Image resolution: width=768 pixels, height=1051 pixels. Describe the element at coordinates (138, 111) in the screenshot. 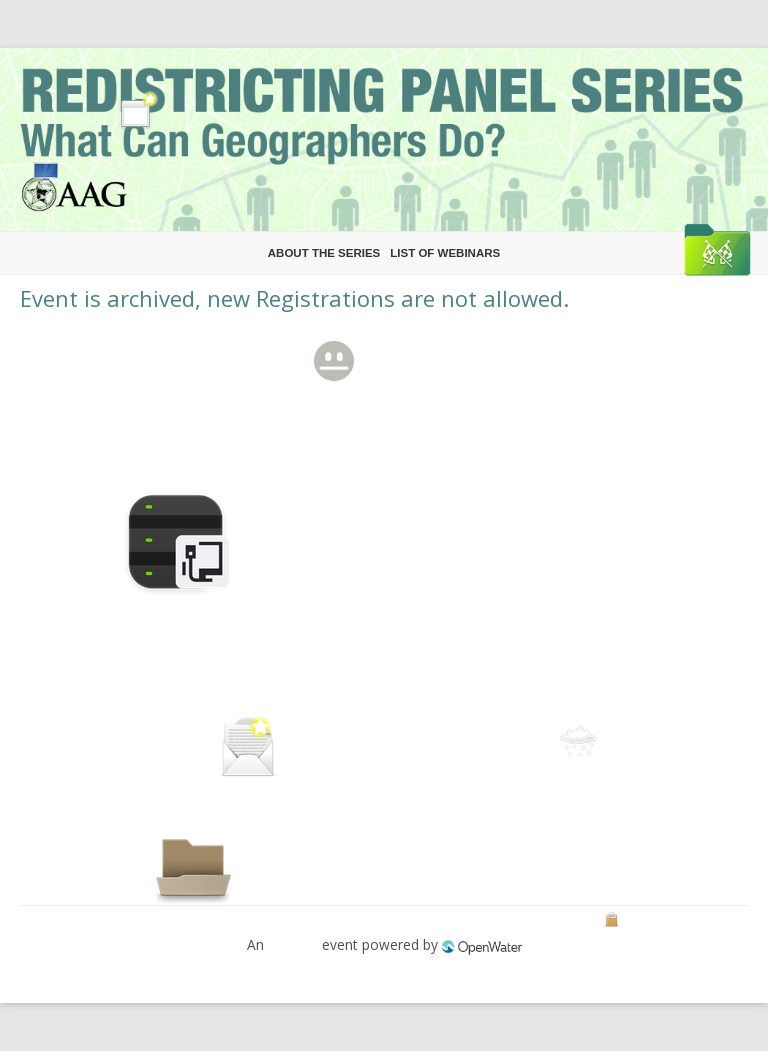

I see `open a new window` at that location.